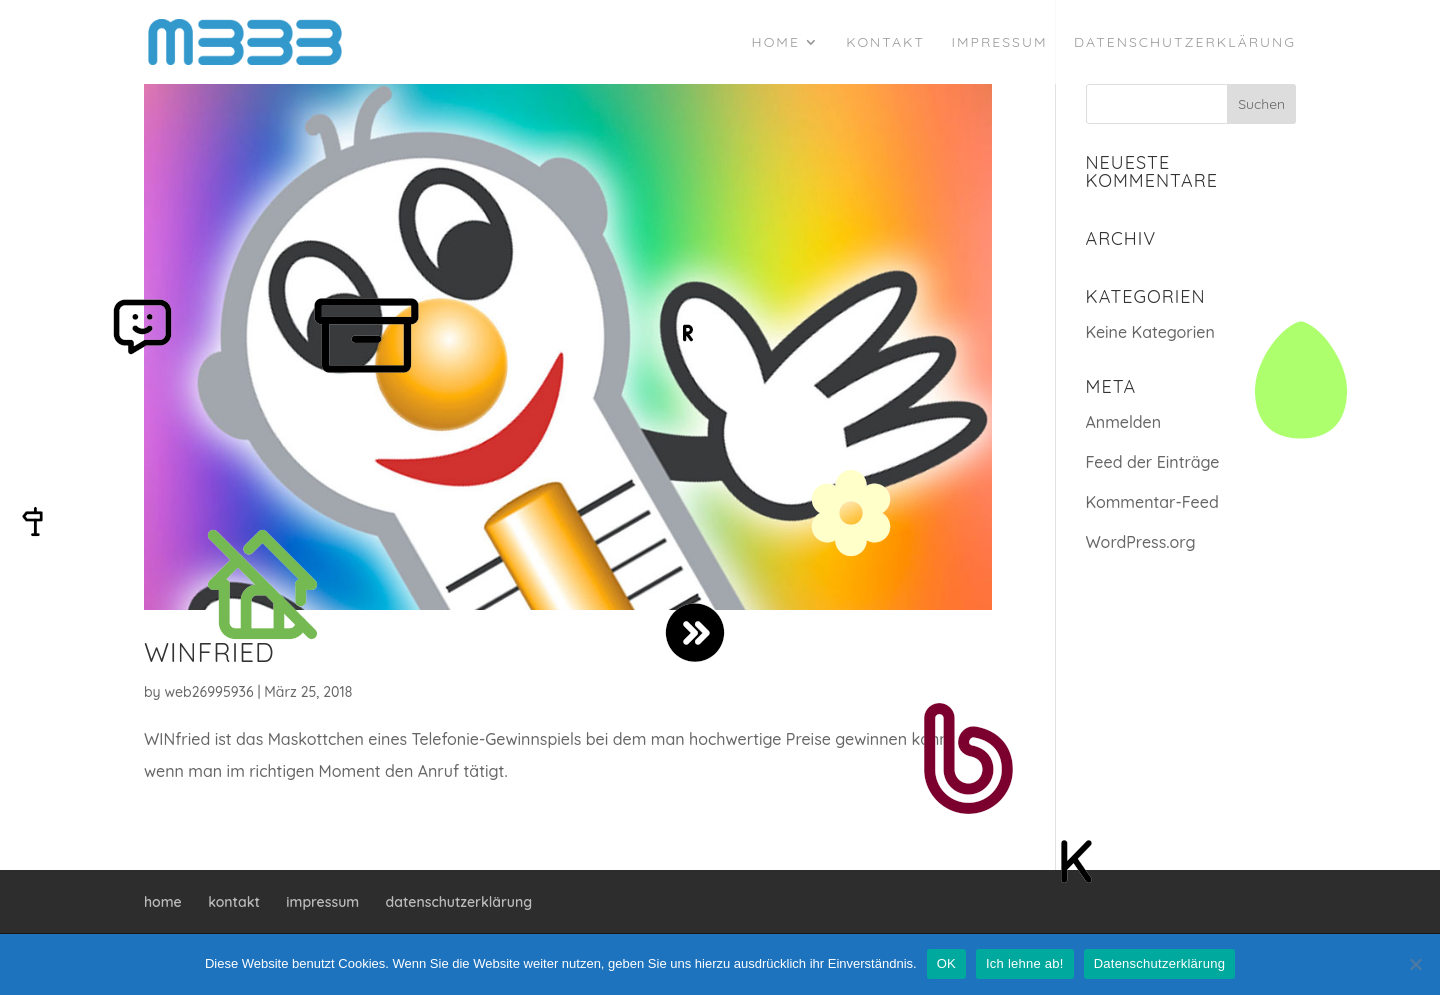 Image resolution: width=1440 pixels, height=995 pixels. I want to click on represents the letter K as a keyboard shortcut indicator, so click(1076, 861).